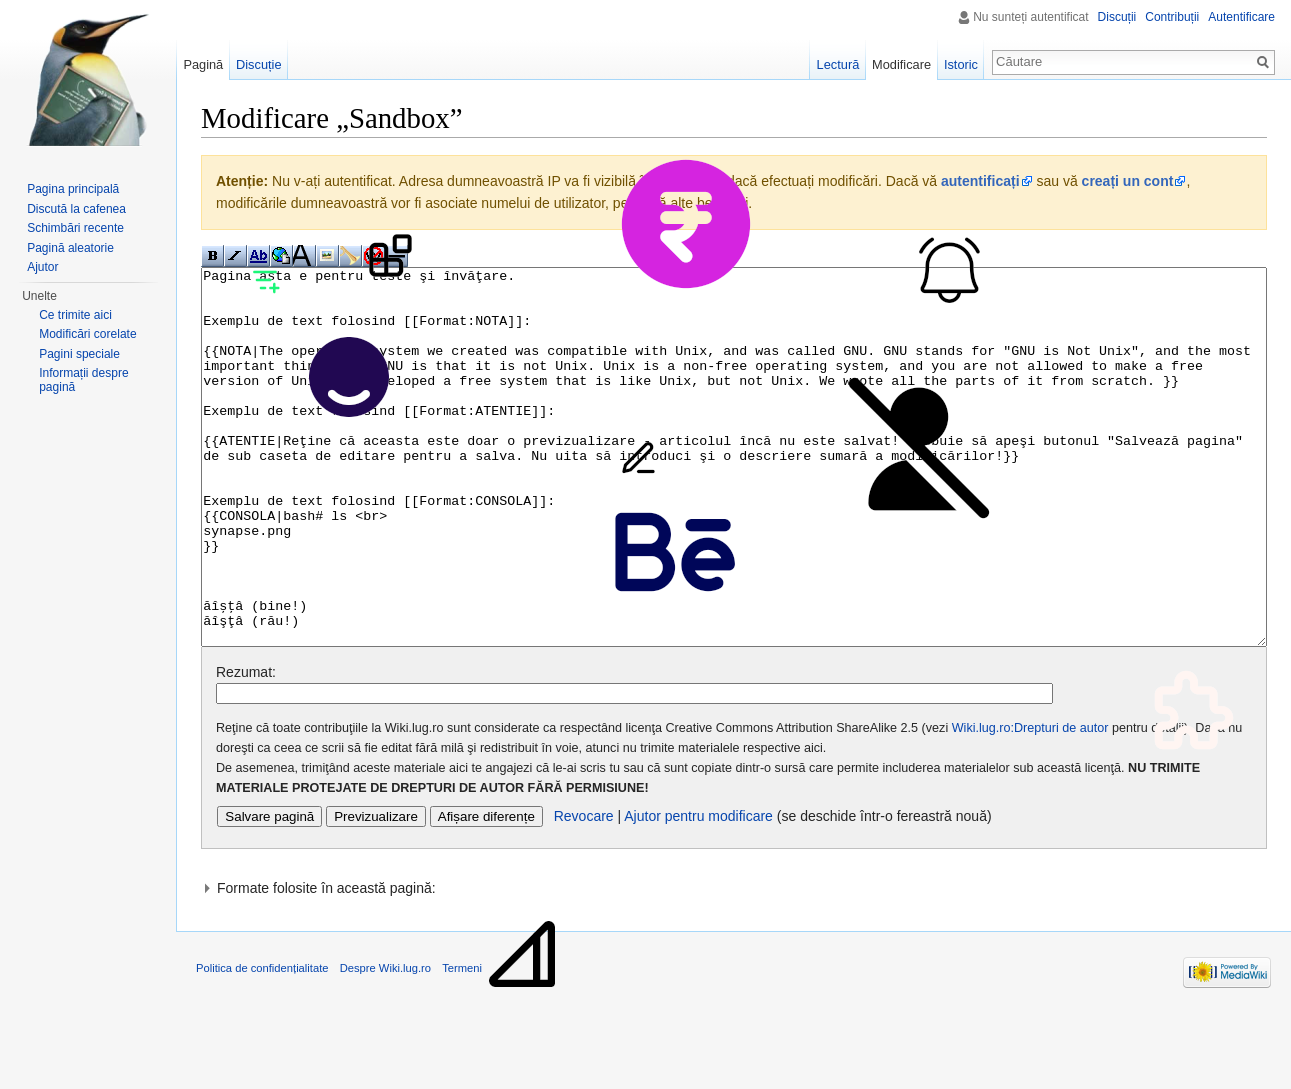 This screenshot has width=1291, height=1089. What do you see at coordinates (686, 224) in the screenshot?
I see `indicates Indian rupee currency or payment` at bounding box center [686, 224].